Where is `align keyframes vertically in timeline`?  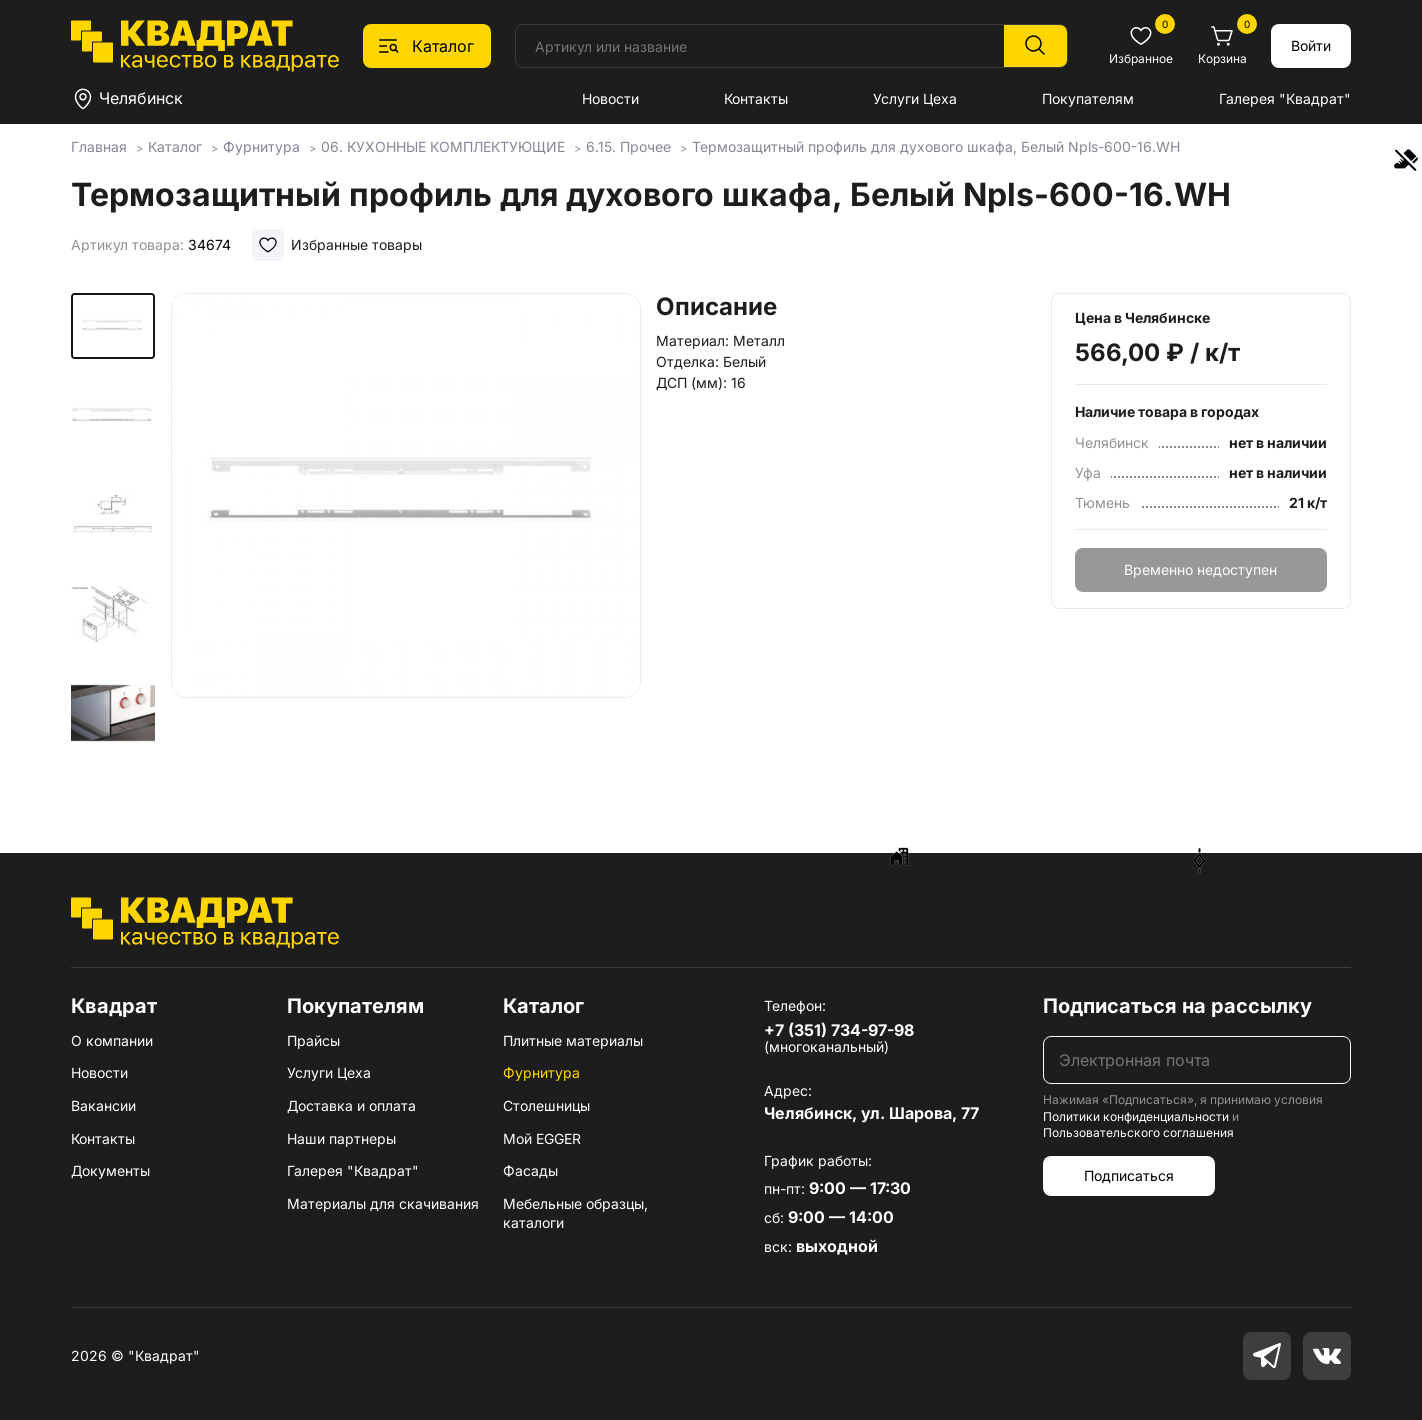 align keyframes vertically in timeline is located at coordinates (1199, 860).